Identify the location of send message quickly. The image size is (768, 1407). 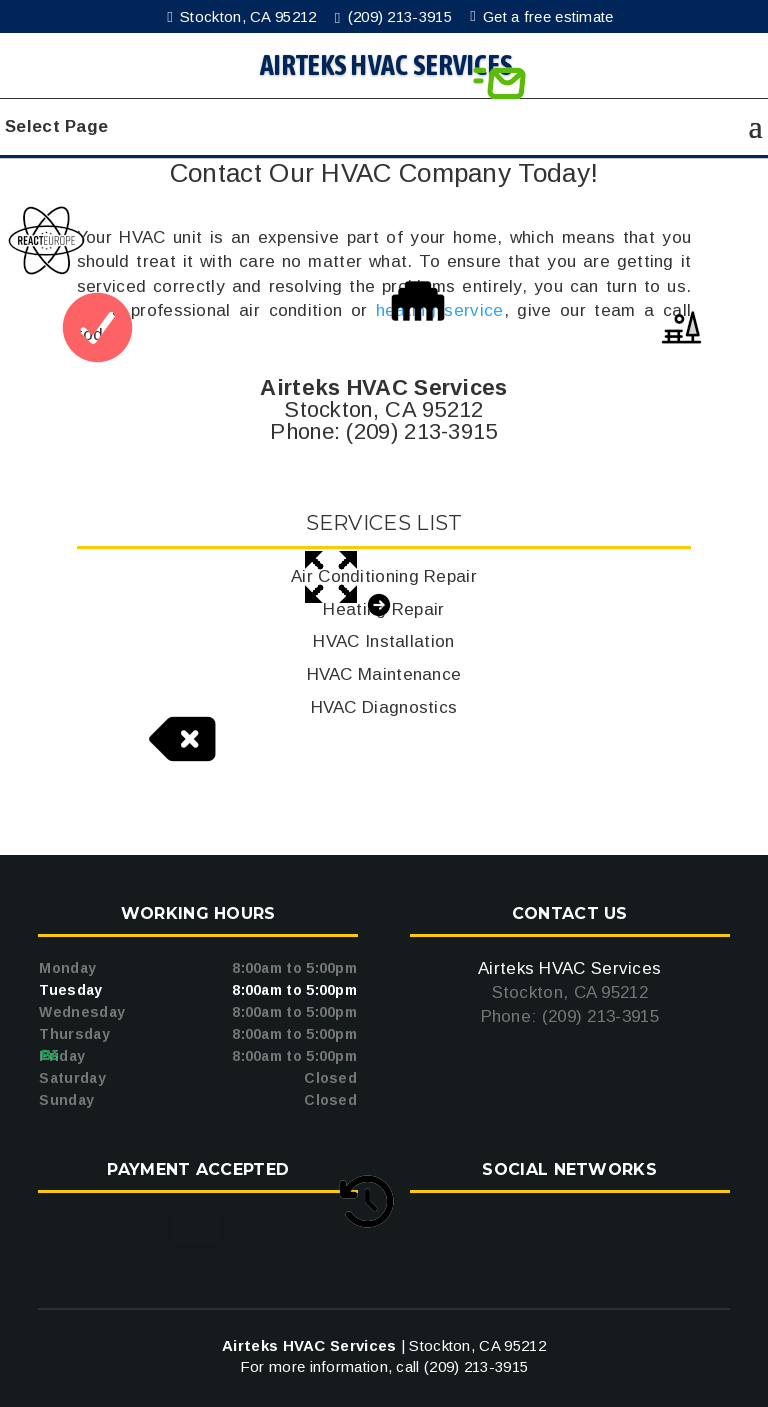
(499, 83).